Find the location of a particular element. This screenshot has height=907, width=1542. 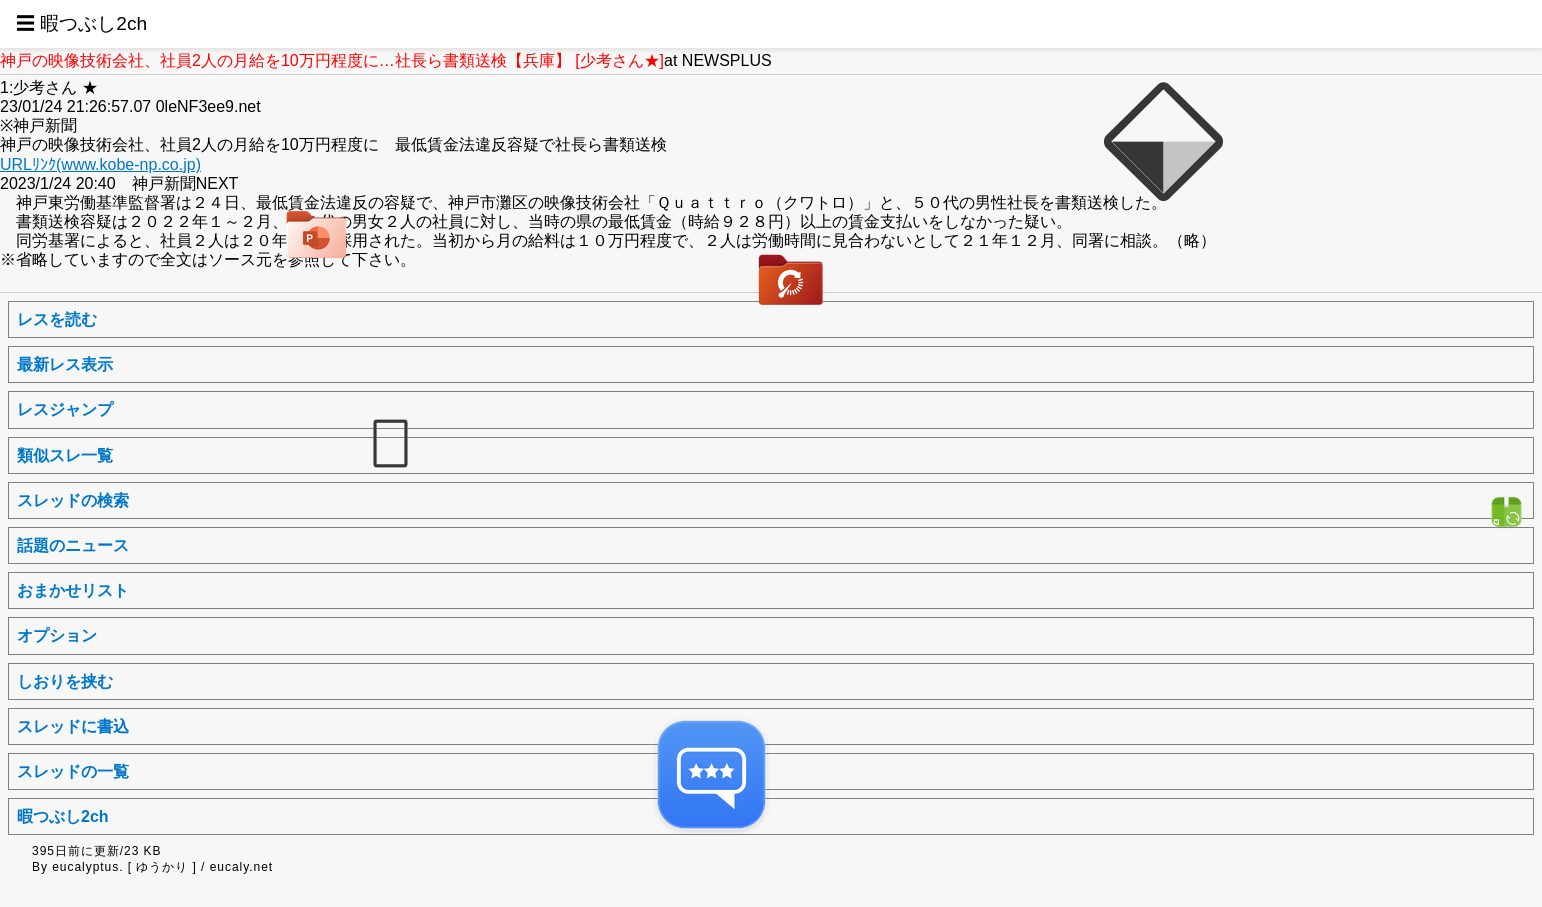

open folder containing PowerPoint files is located at coordinates (316, 236).